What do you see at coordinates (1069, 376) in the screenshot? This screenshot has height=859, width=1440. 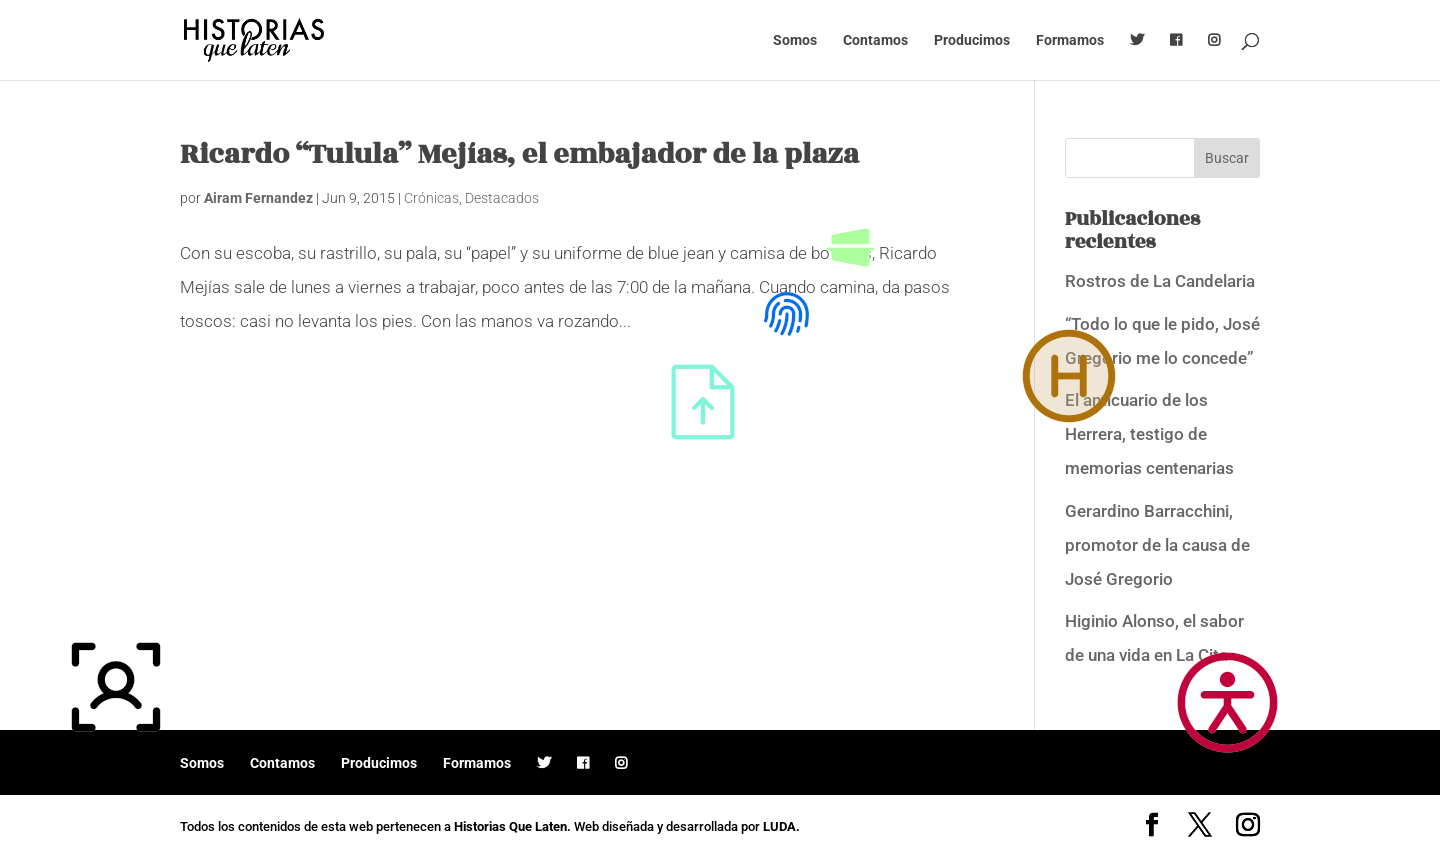 I see `hospital or medical facility indicator` at bounding box center [1069, 376].